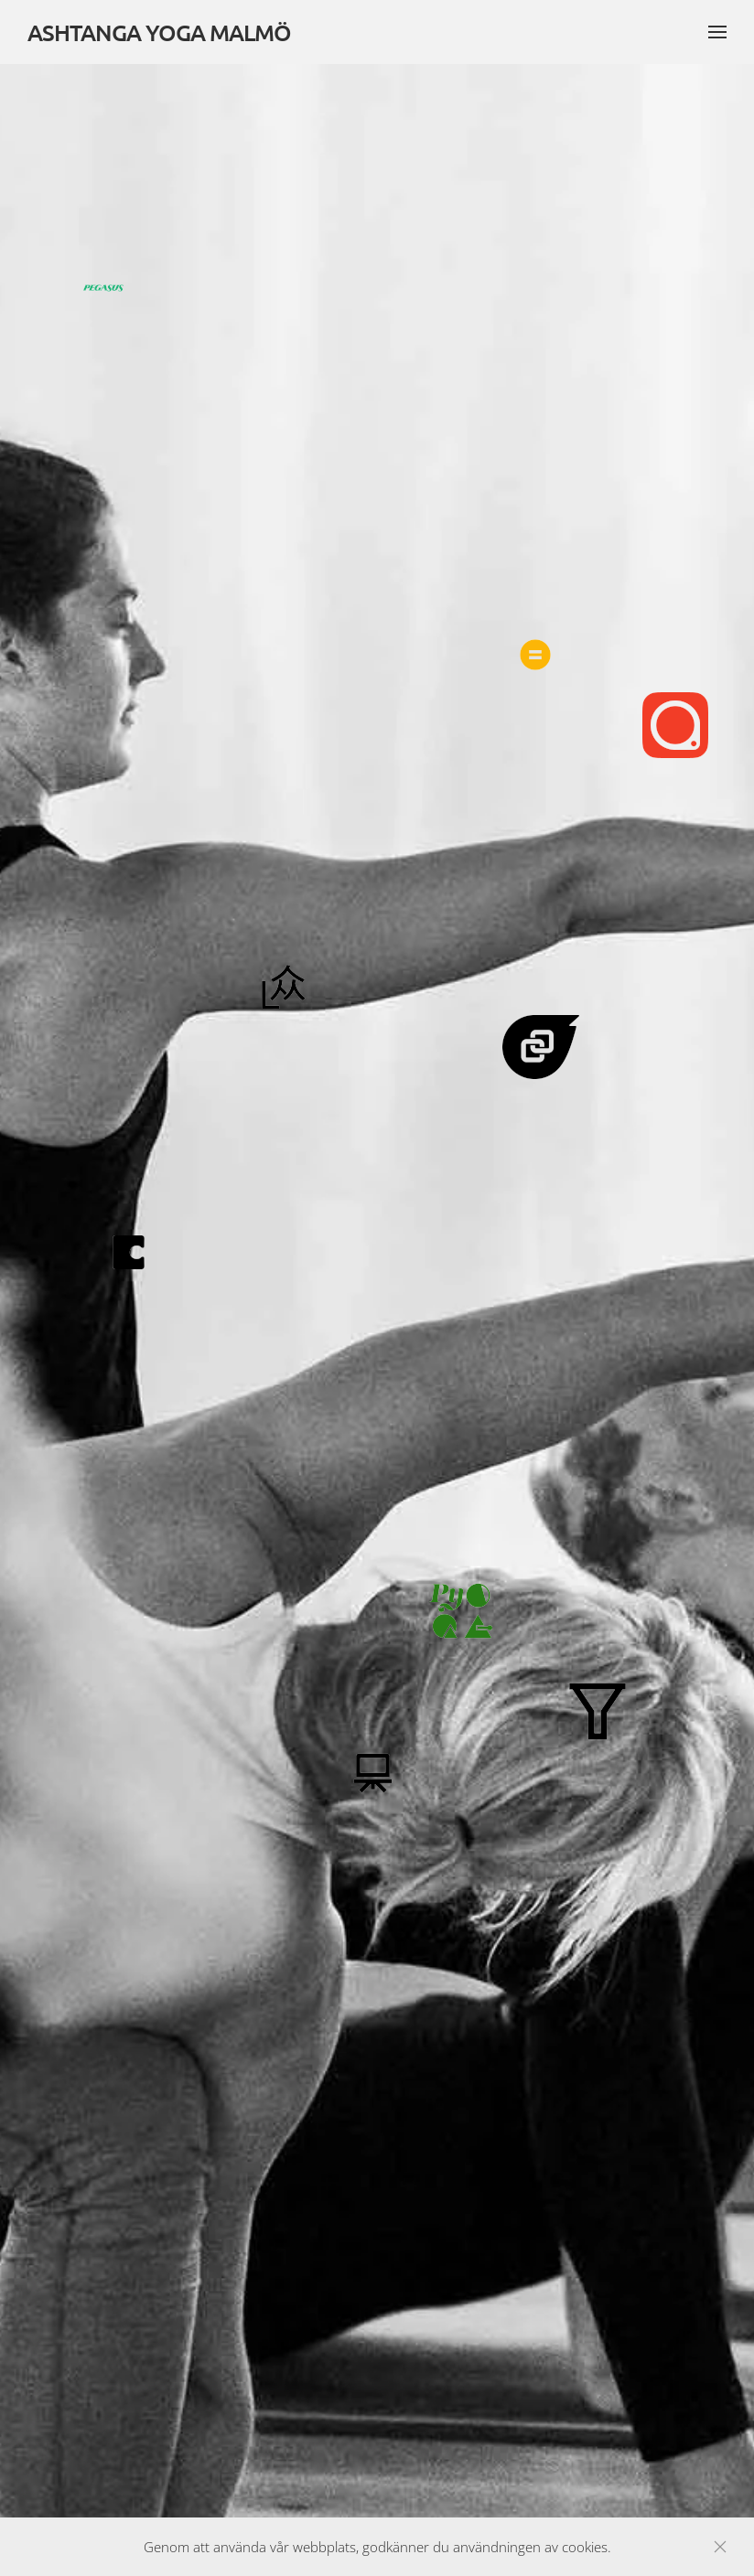 The height and width of the screenshot is (2576, 754). What do you see at coordinates (535, 655) in the screenshot?
I see `creative commons no derivatives license indicator` at bounding box center [535, 655].